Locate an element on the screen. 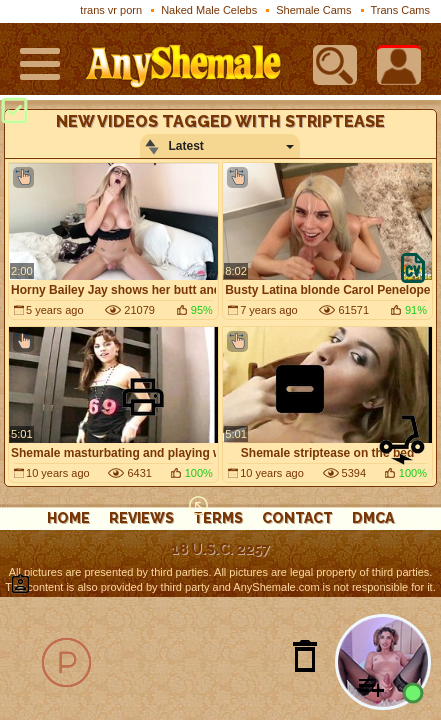  delete an item is located at coordinates (305, 656).